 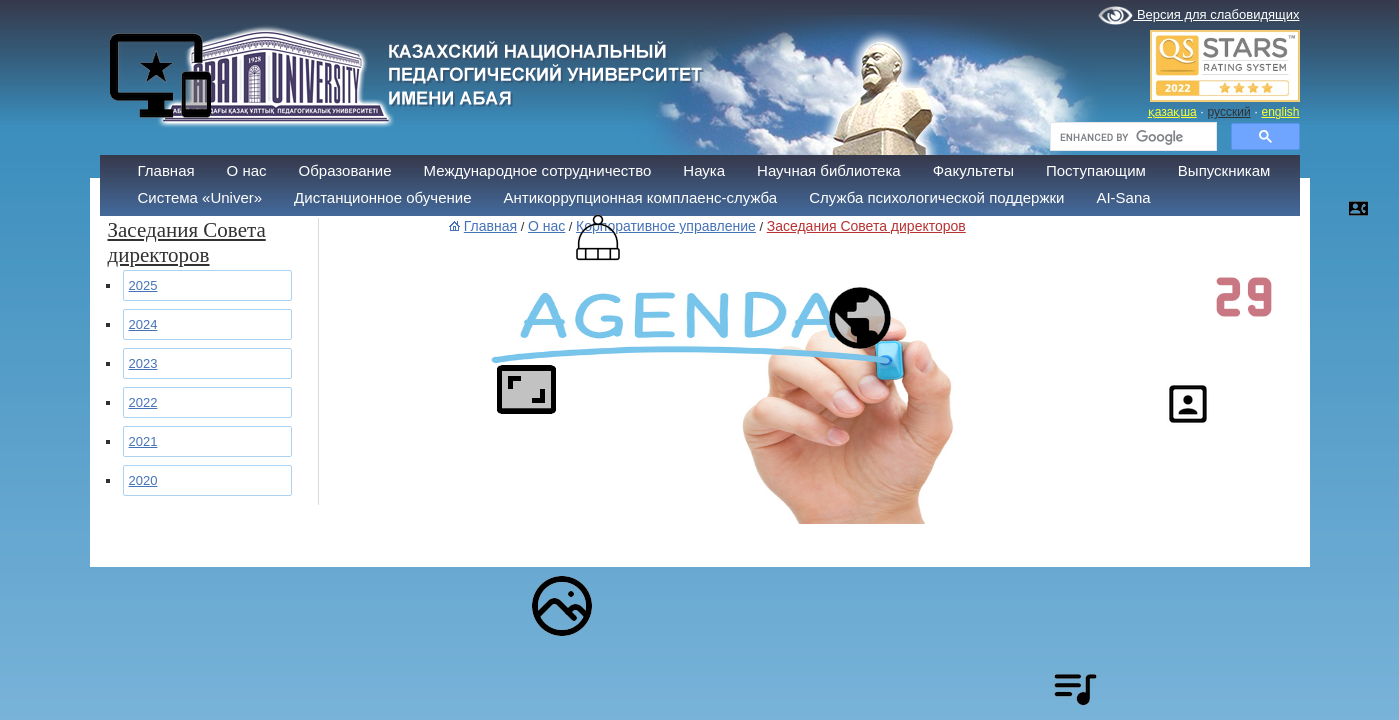 What do you see at coordinates (1244, 297) in the screenshot?
I see `indicates day 29 on a calendar or date picker` at bounding box center [1244, 297].